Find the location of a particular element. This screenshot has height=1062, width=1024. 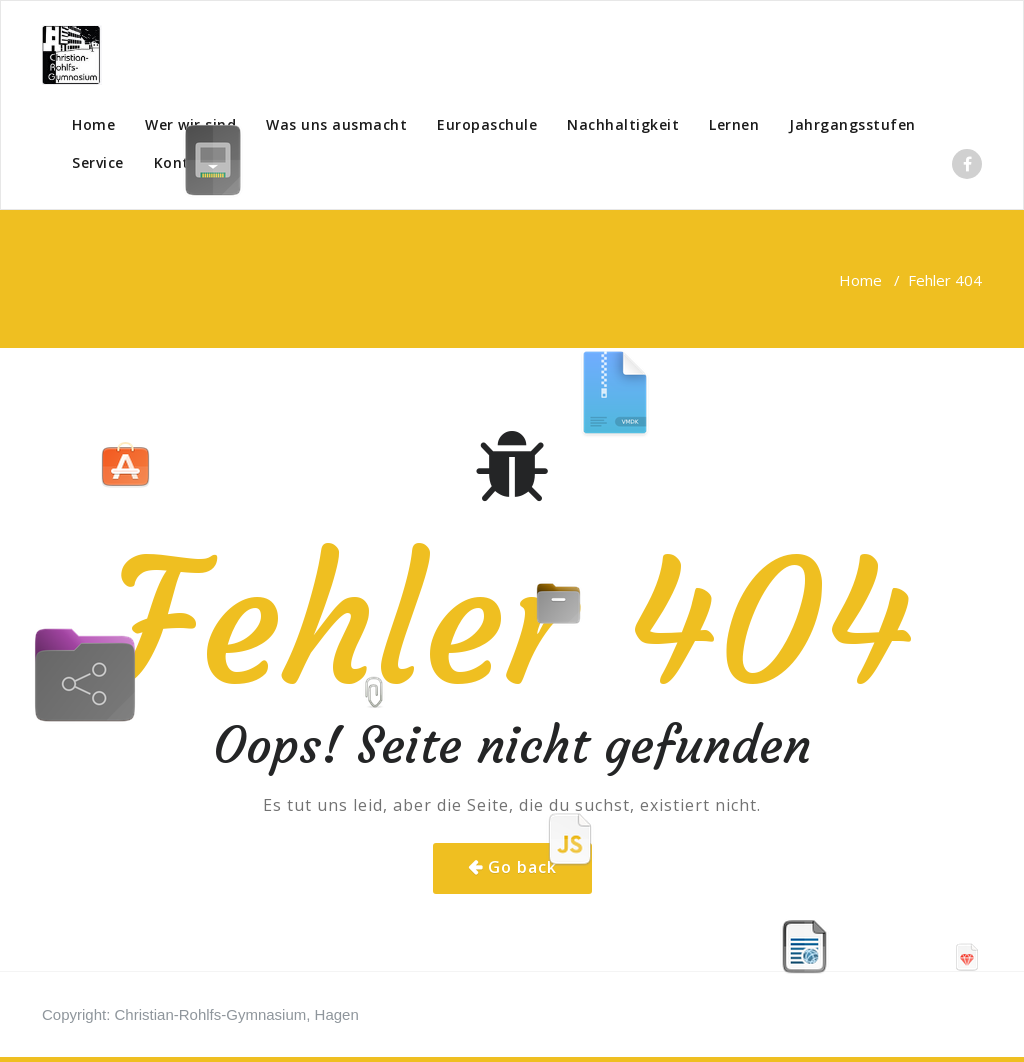

open the software center to browse and install apps is located at coordinates (125, 466).